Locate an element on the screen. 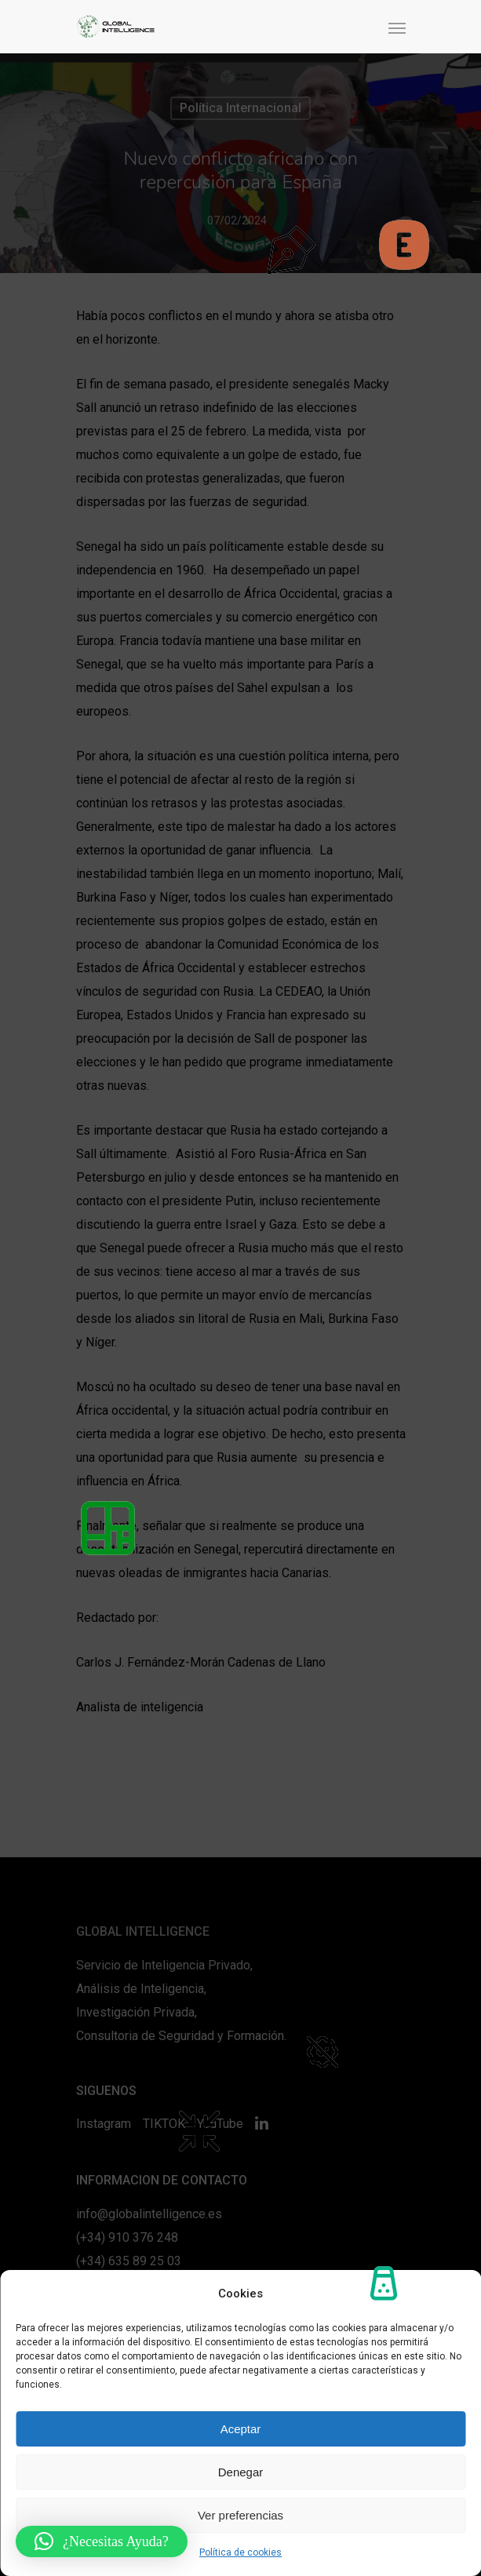 The height and width of the screenshot is (2576, 481). discount or promotion unavailable is located at coordinates (322, 2052).